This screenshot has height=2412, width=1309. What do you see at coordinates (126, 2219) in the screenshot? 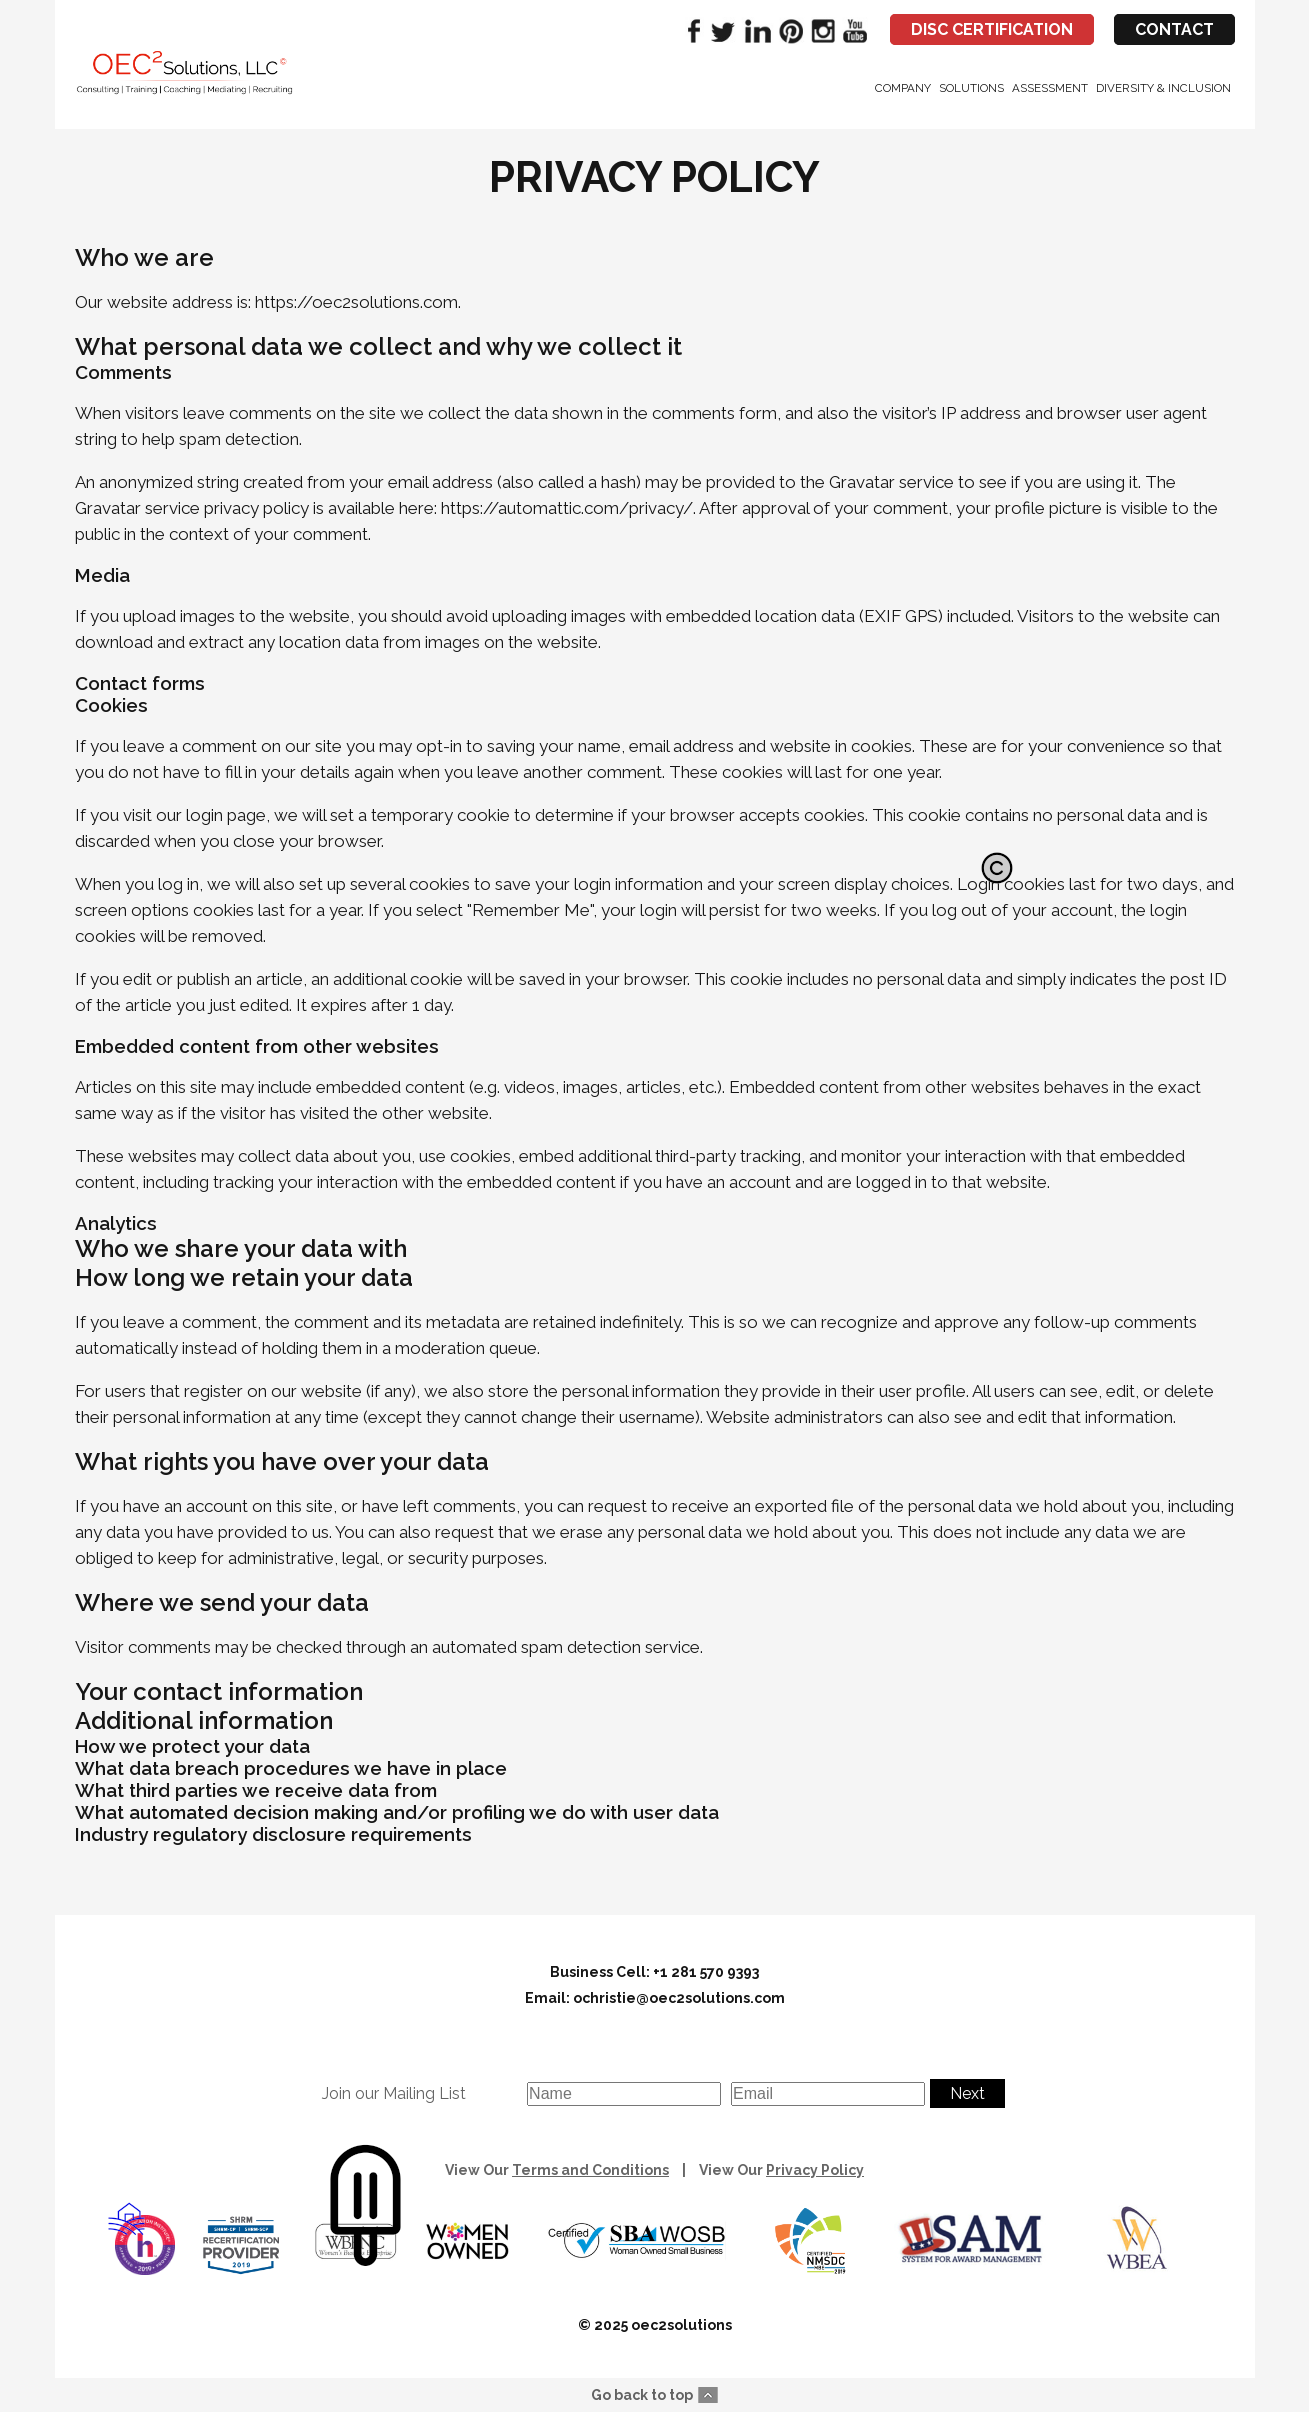
I see `access farm or agricultural features` at bounding box center [126, 2219].